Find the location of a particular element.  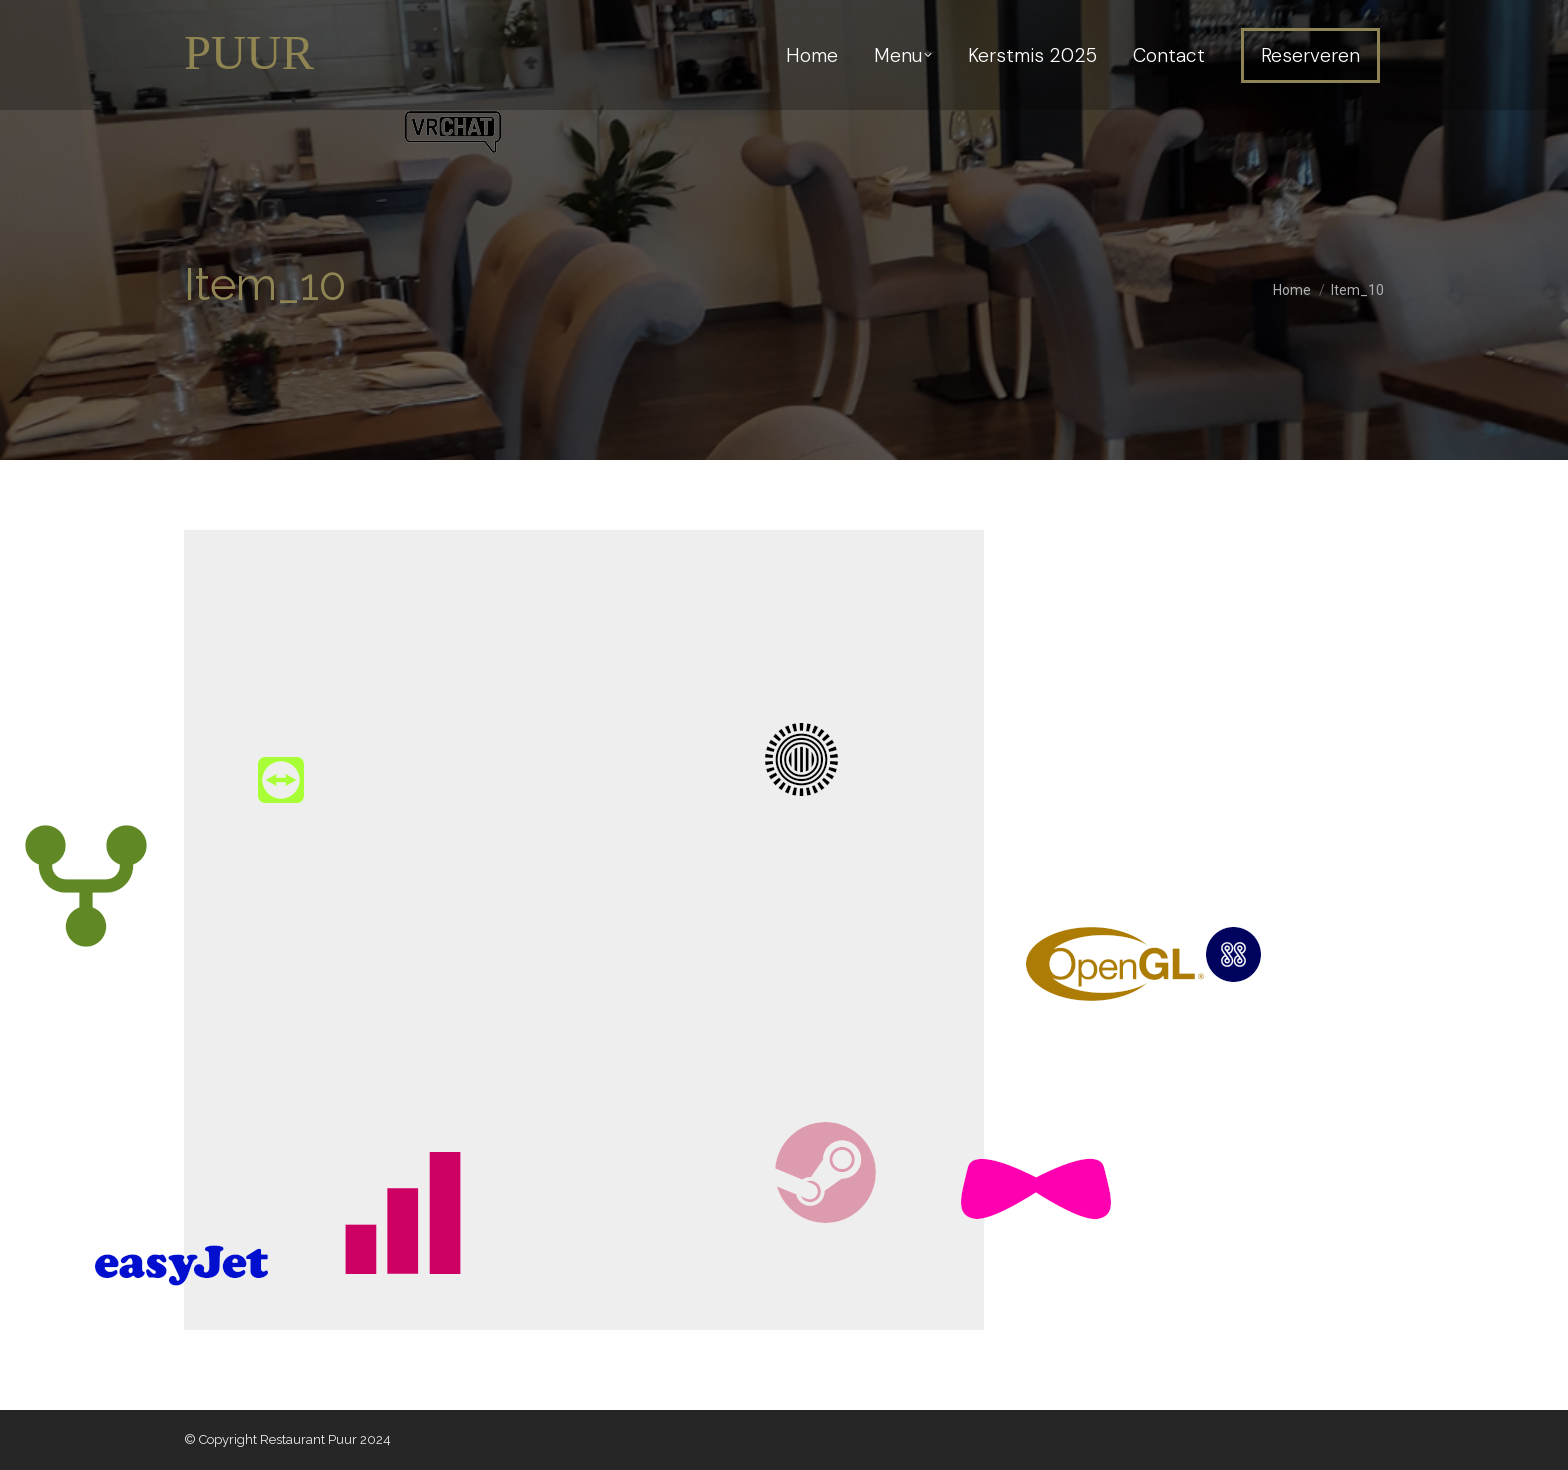

open prezi presentation software is located at coordinates (801, 759).